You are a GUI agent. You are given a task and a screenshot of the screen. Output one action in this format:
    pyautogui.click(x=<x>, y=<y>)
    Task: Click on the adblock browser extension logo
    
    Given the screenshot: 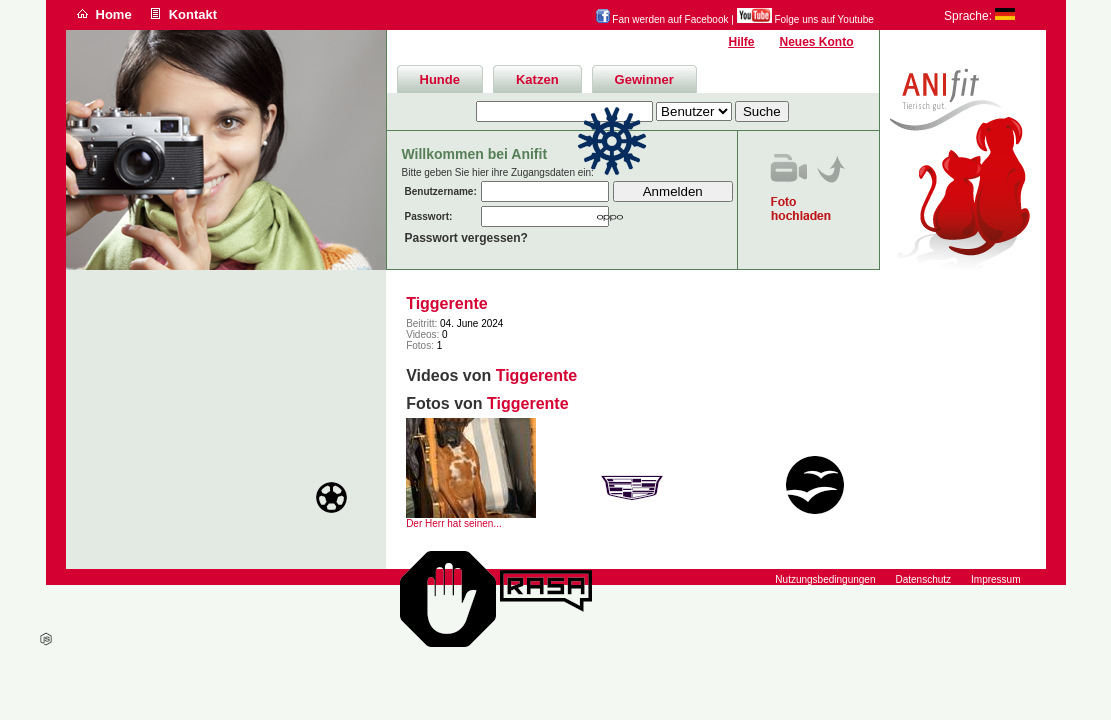 What is the action you would take?
    pyautogui.click(x=448, y=599)
    